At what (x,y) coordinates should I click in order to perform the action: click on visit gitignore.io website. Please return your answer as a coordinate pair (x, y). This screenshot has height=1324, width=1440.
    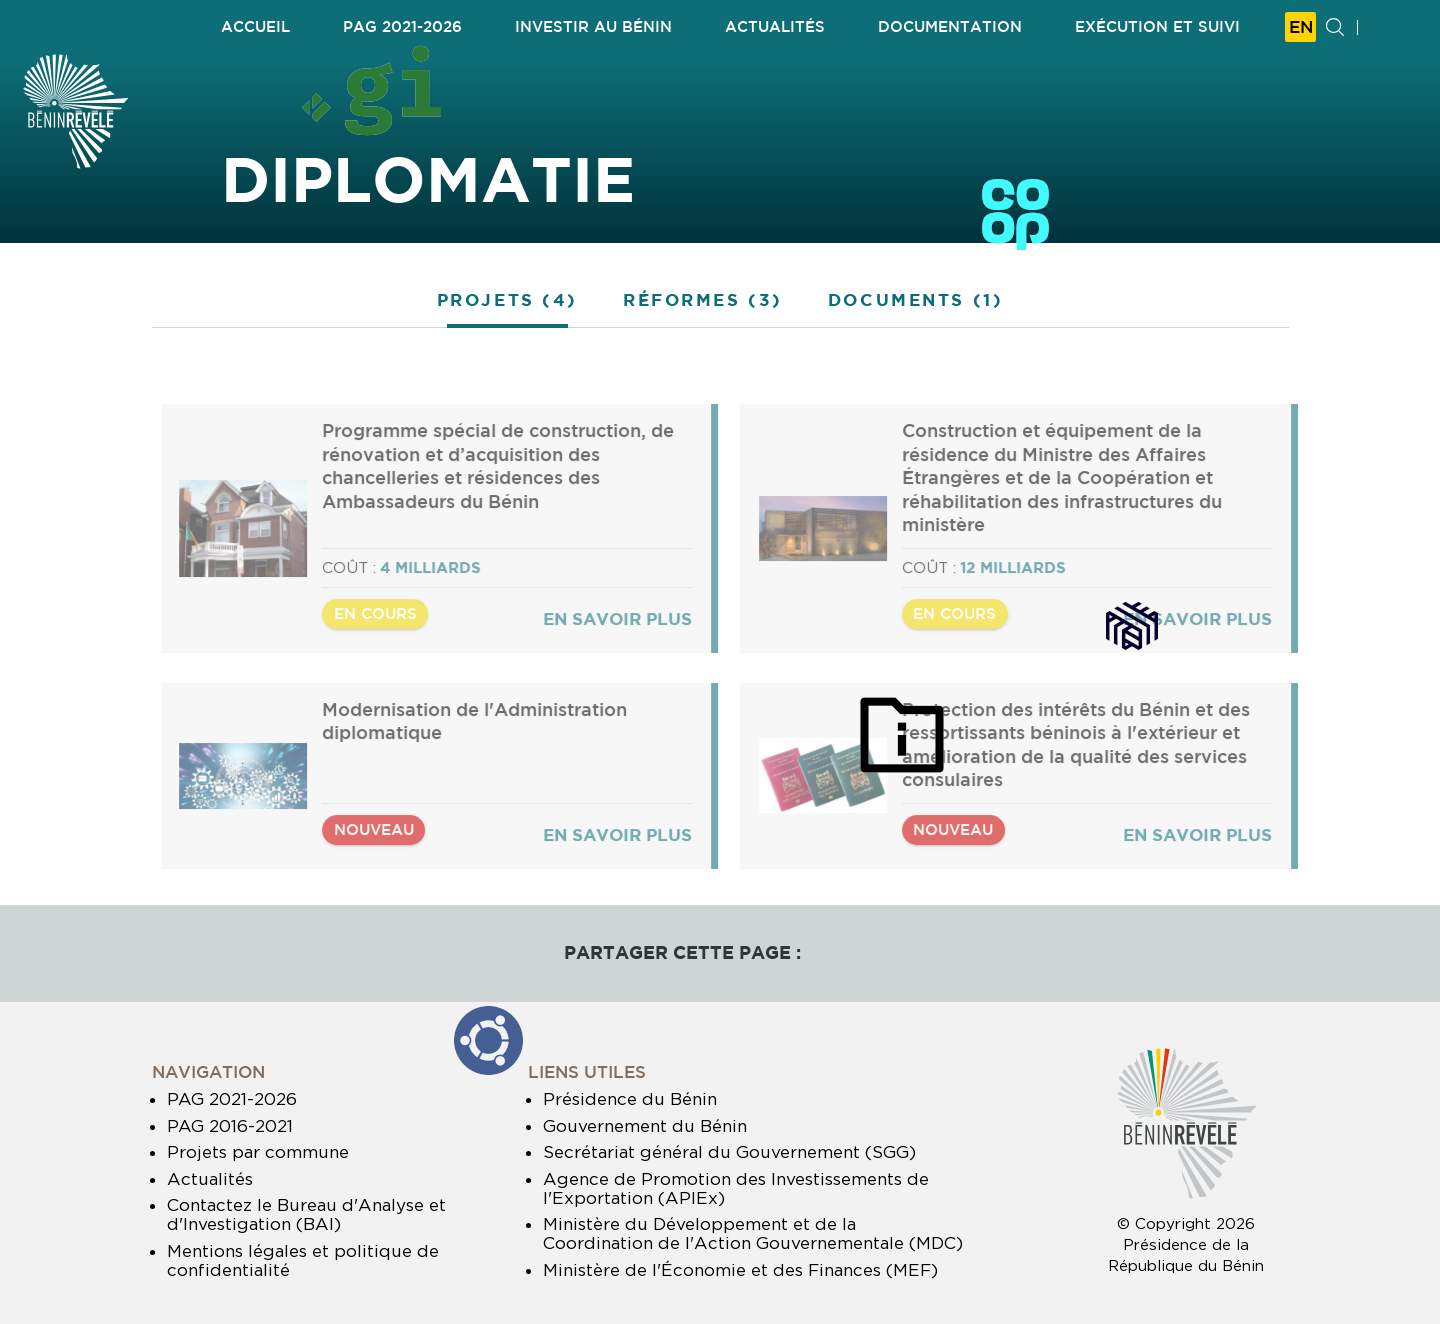
    Looking at the image, I should click on (371, 90).